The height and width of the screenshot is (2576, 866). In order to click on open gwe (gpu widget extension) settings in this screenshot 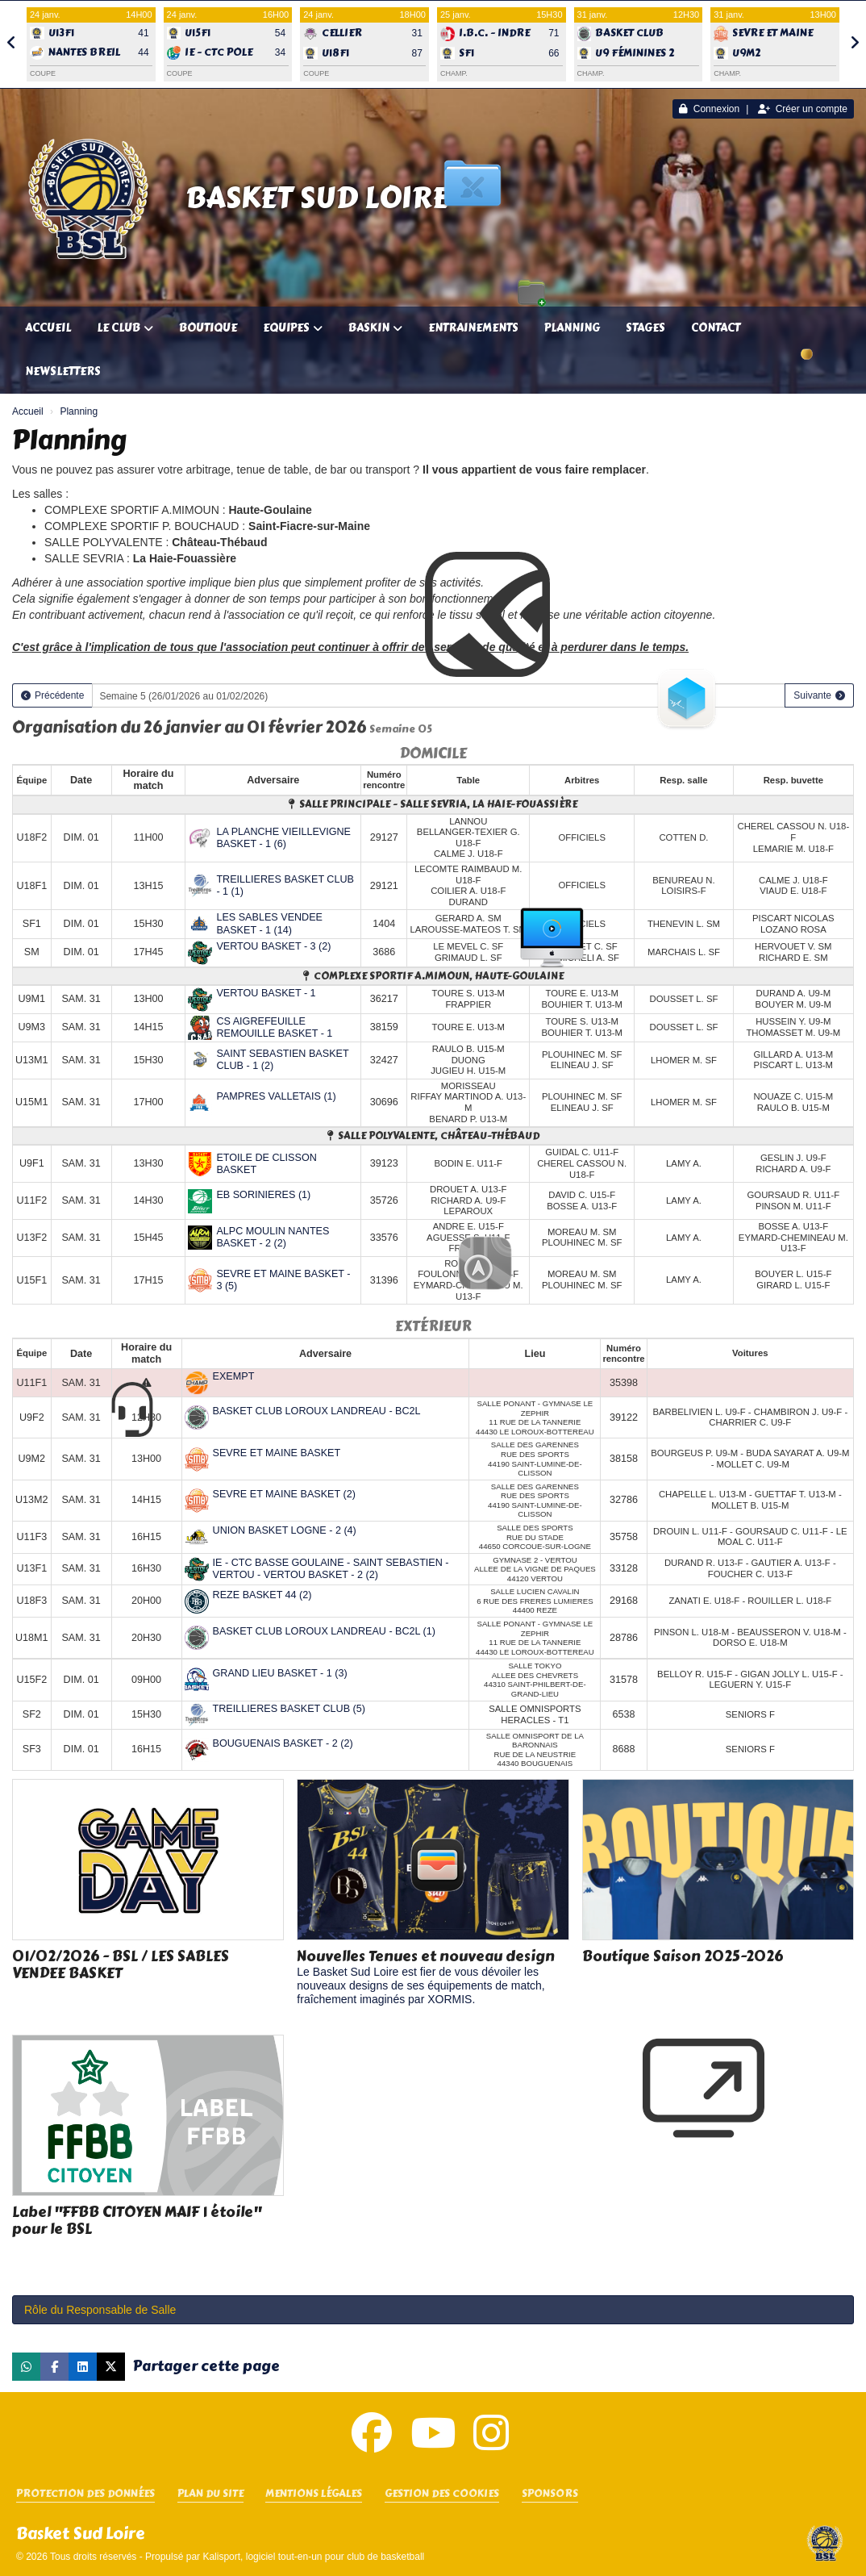, I will do `click(487, 614)`.